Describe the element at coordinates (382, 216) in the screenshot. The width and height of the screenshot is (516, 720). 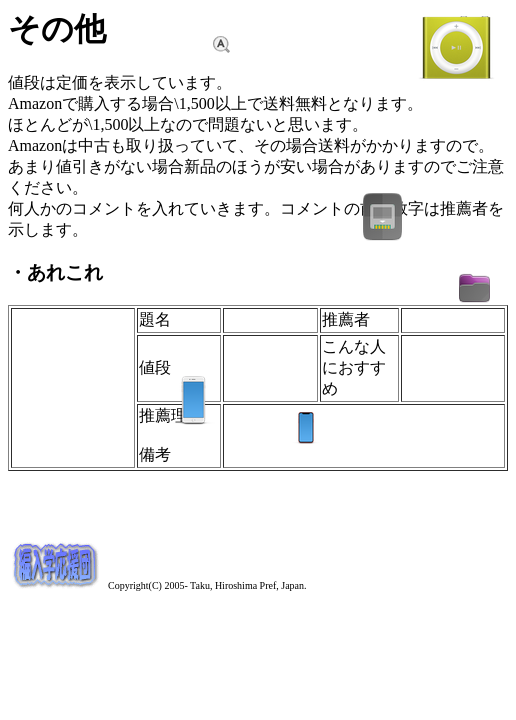
I see `nintendo 64 game ROM file` at that location.